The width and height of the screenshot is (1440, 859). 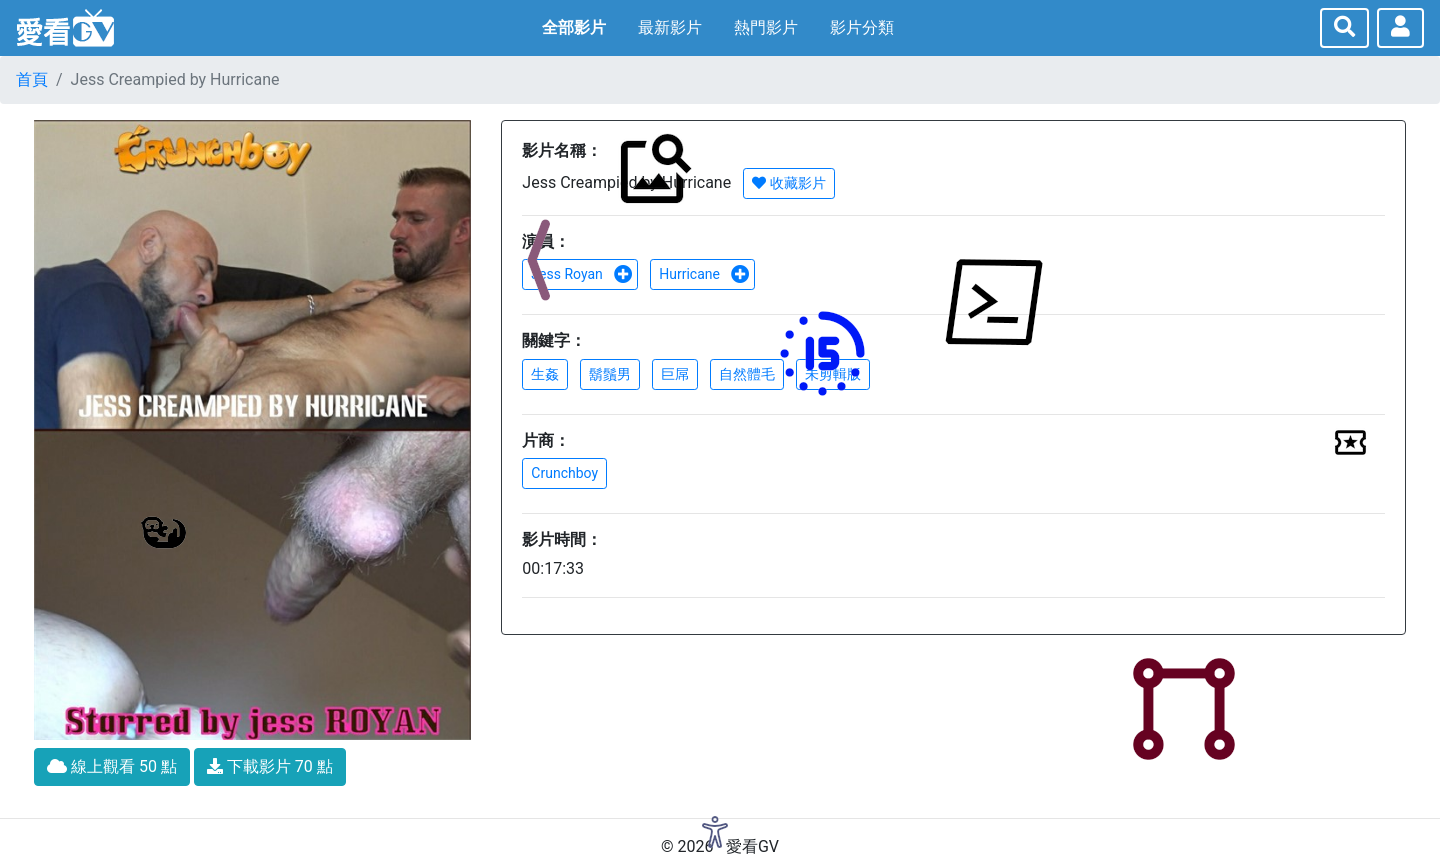 I want to click on open powershell terminal, so click(x=994, y=302).